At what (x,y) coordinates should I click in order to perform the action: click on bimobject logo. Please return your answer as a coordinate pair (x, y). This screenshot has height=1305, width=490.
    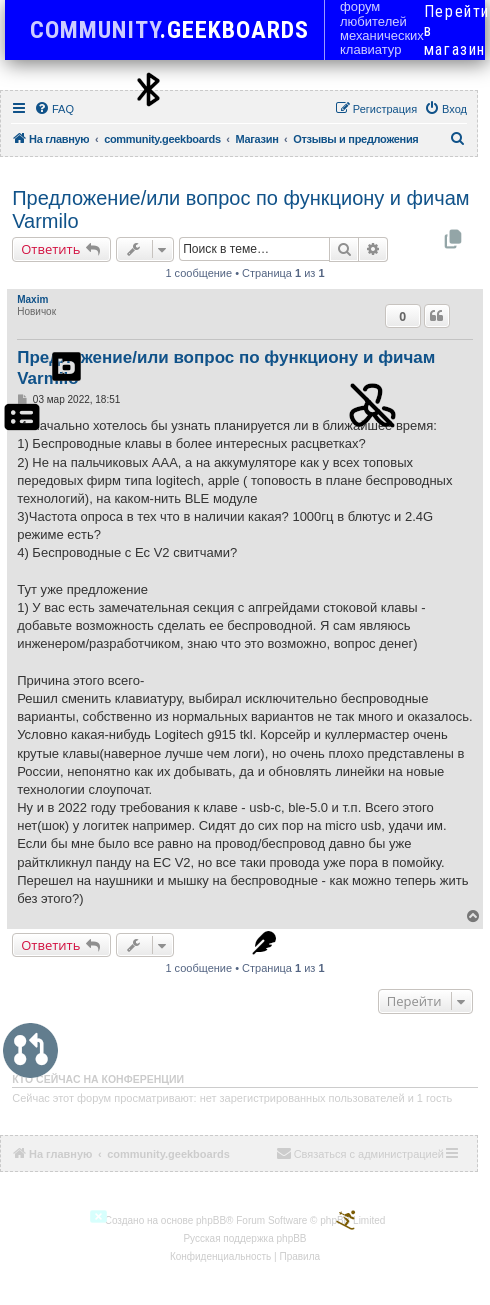
    Looking at the image, I should click on (66, 366).